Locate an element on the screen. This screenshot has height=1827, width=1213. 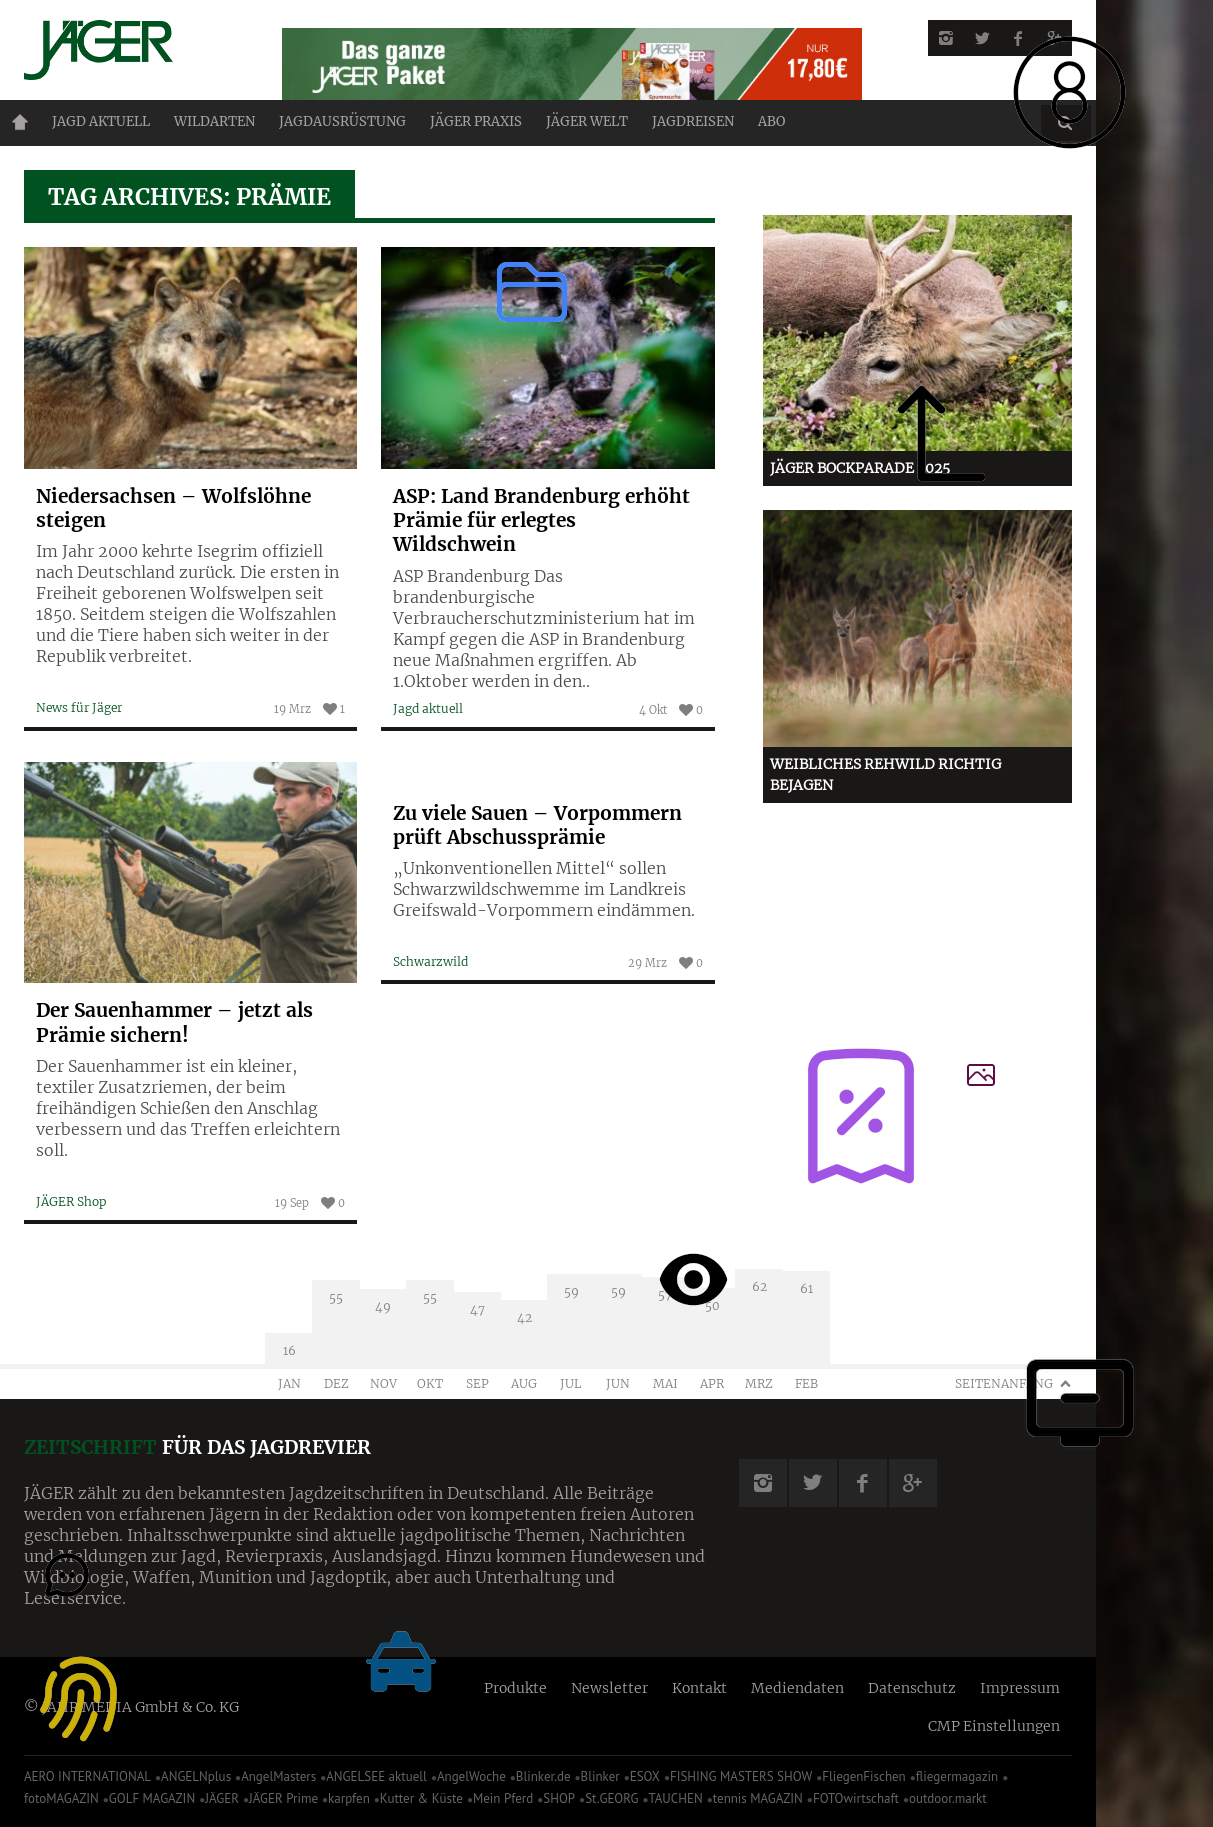
go back and up to previous level is located at coordinates (941, 433).